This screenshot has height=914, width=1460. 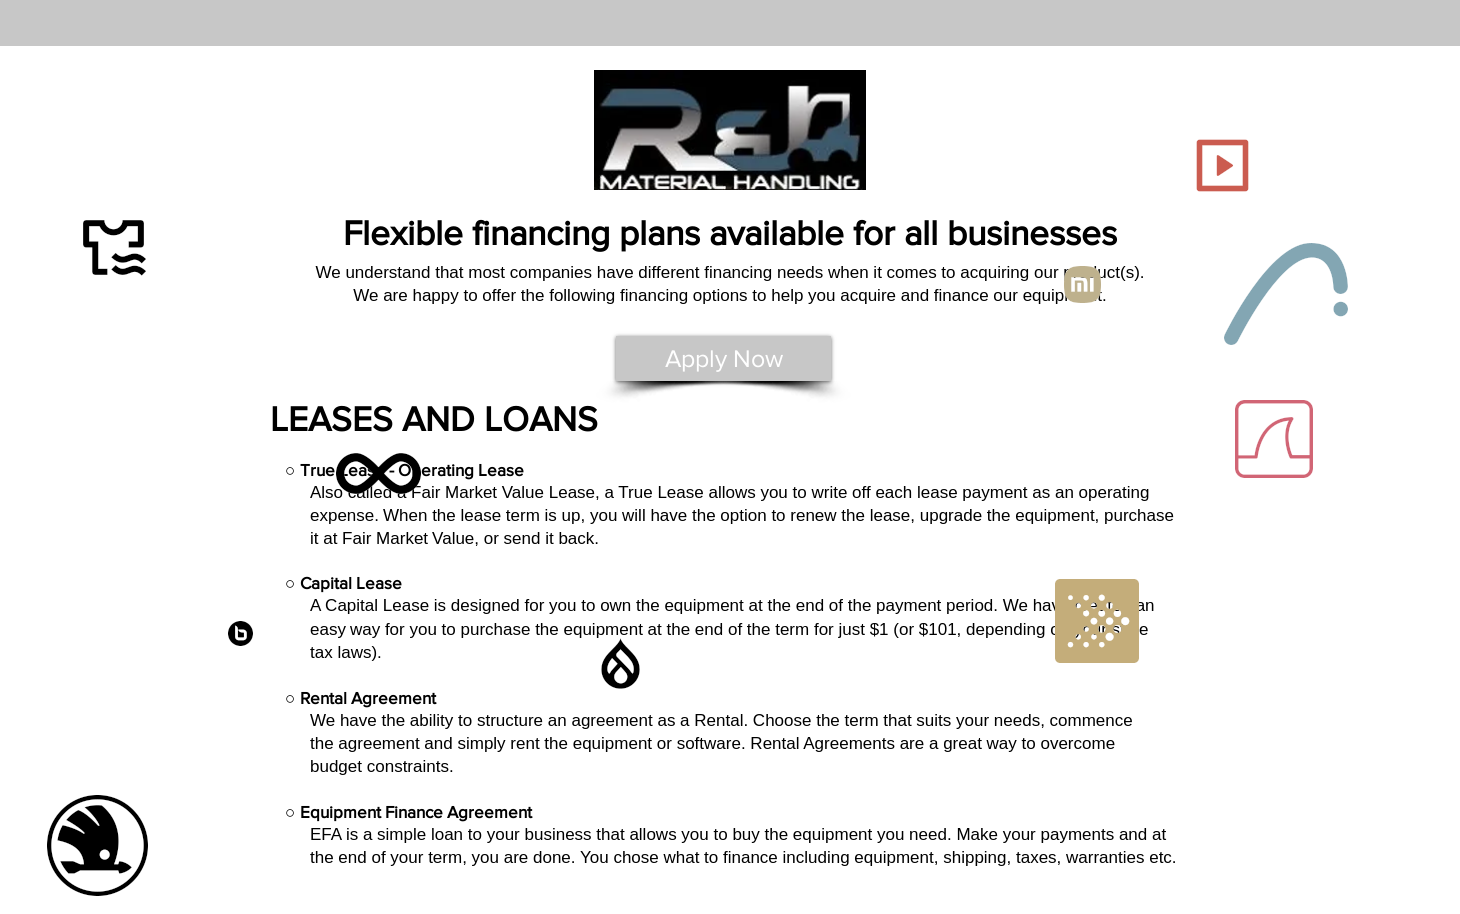 What do you see at coordinates (240, 633) in the screenshot?
I see `open BigBlueButton video conferencing app` at bounding box center [240, 633].